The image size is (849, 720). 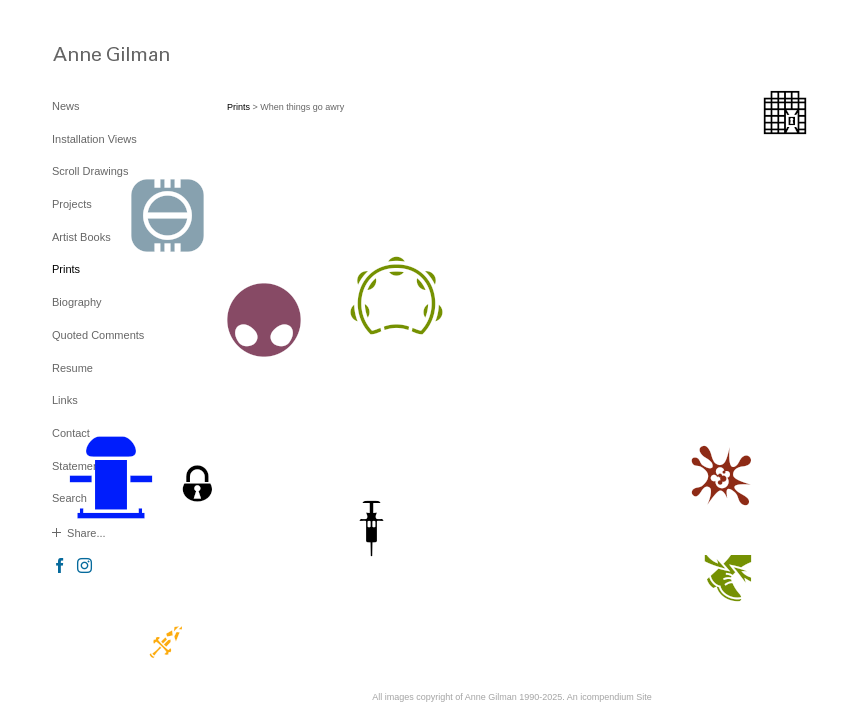 What do you see at coordinates (396, 295) in the screenshot?
I see `access musical instruments or percussion sounds` at bounding box center [396, 295].